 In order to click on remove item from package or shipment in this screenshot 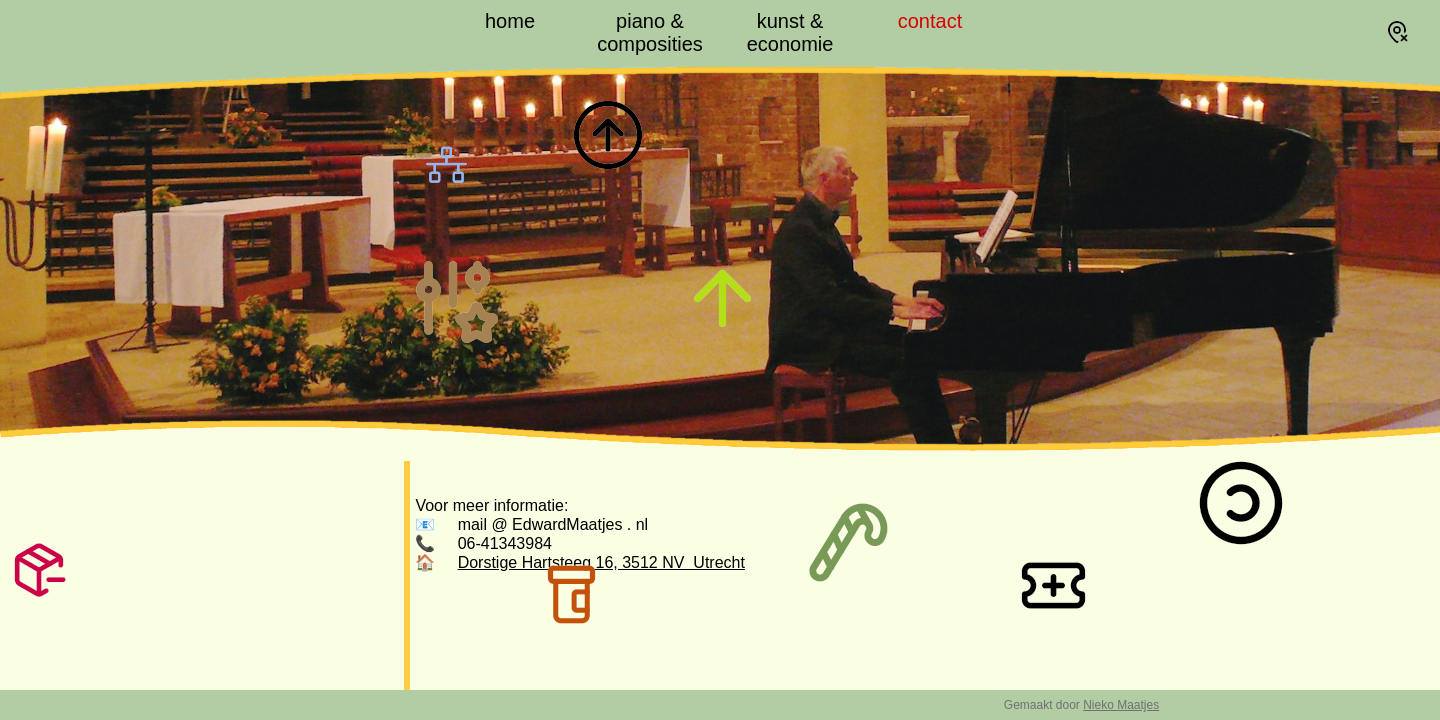, I will do `click(39, 570)`.